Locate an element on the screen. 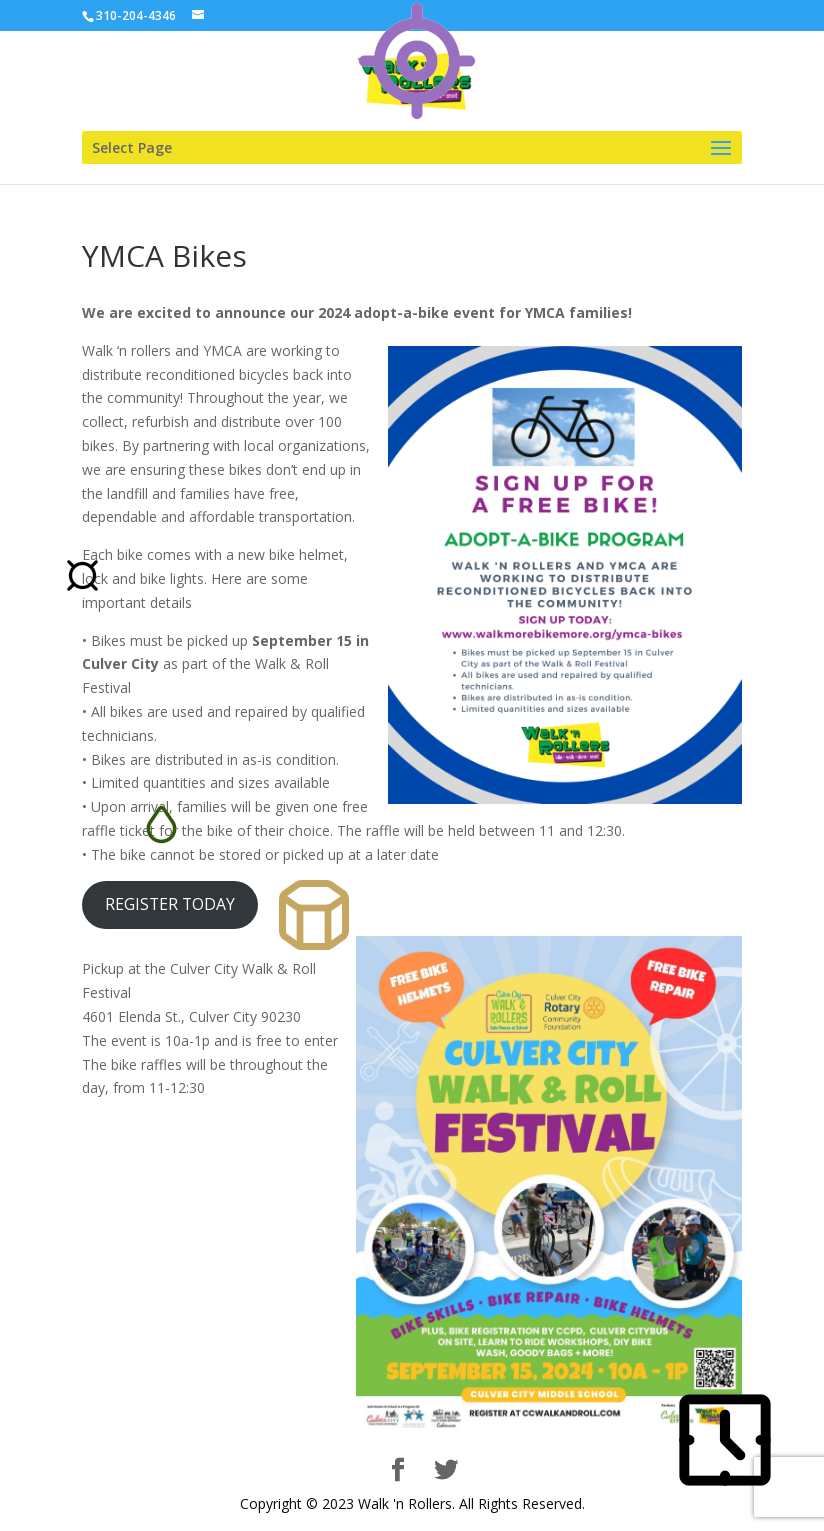 The height and width of the screenshot is (1531, 824). view 3D object or shape is located at coordinates (314, 915).